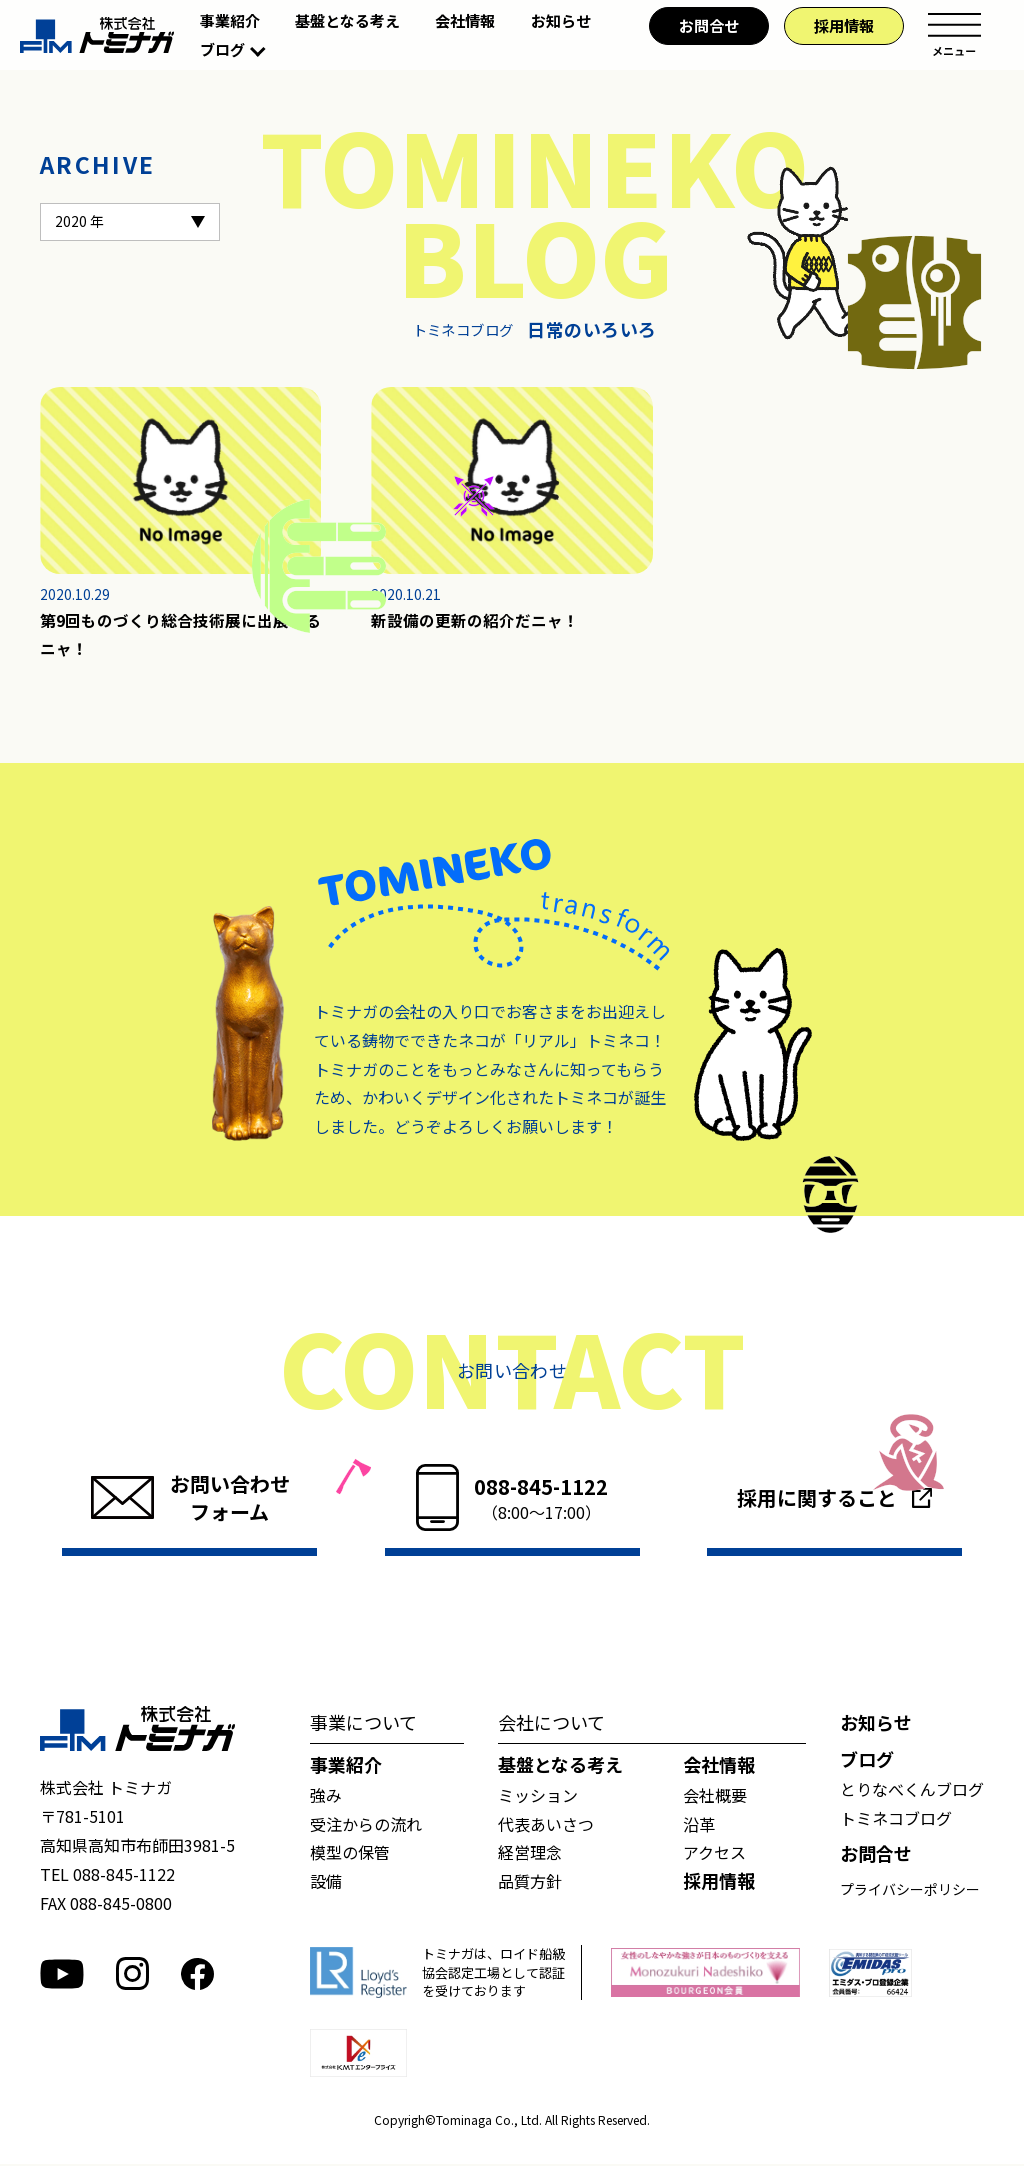 Image resolution: width=1024 pixels, height=2166 pixels. I want to click on equip hatchet tool or weapon, so click(353, 1476).